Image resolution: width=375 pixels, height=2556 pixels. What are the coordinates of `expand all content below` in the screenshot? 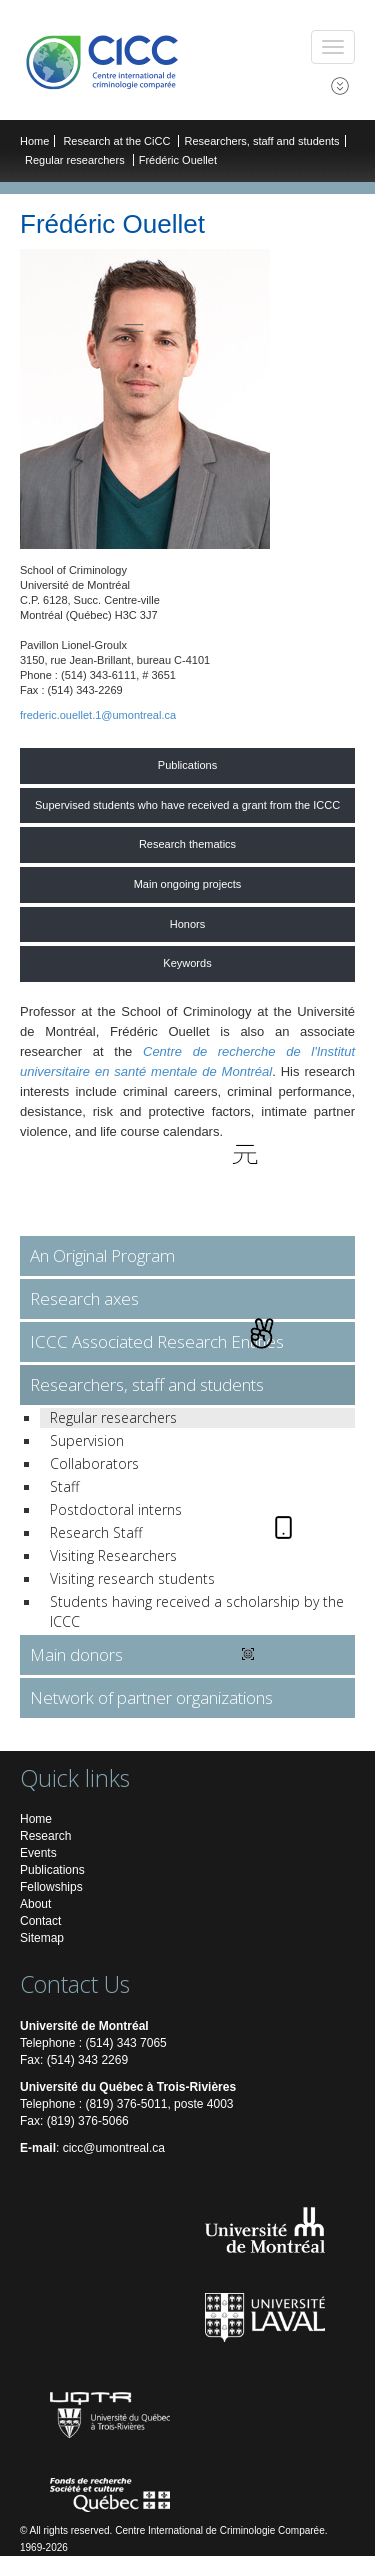 It's located at (340, 86).